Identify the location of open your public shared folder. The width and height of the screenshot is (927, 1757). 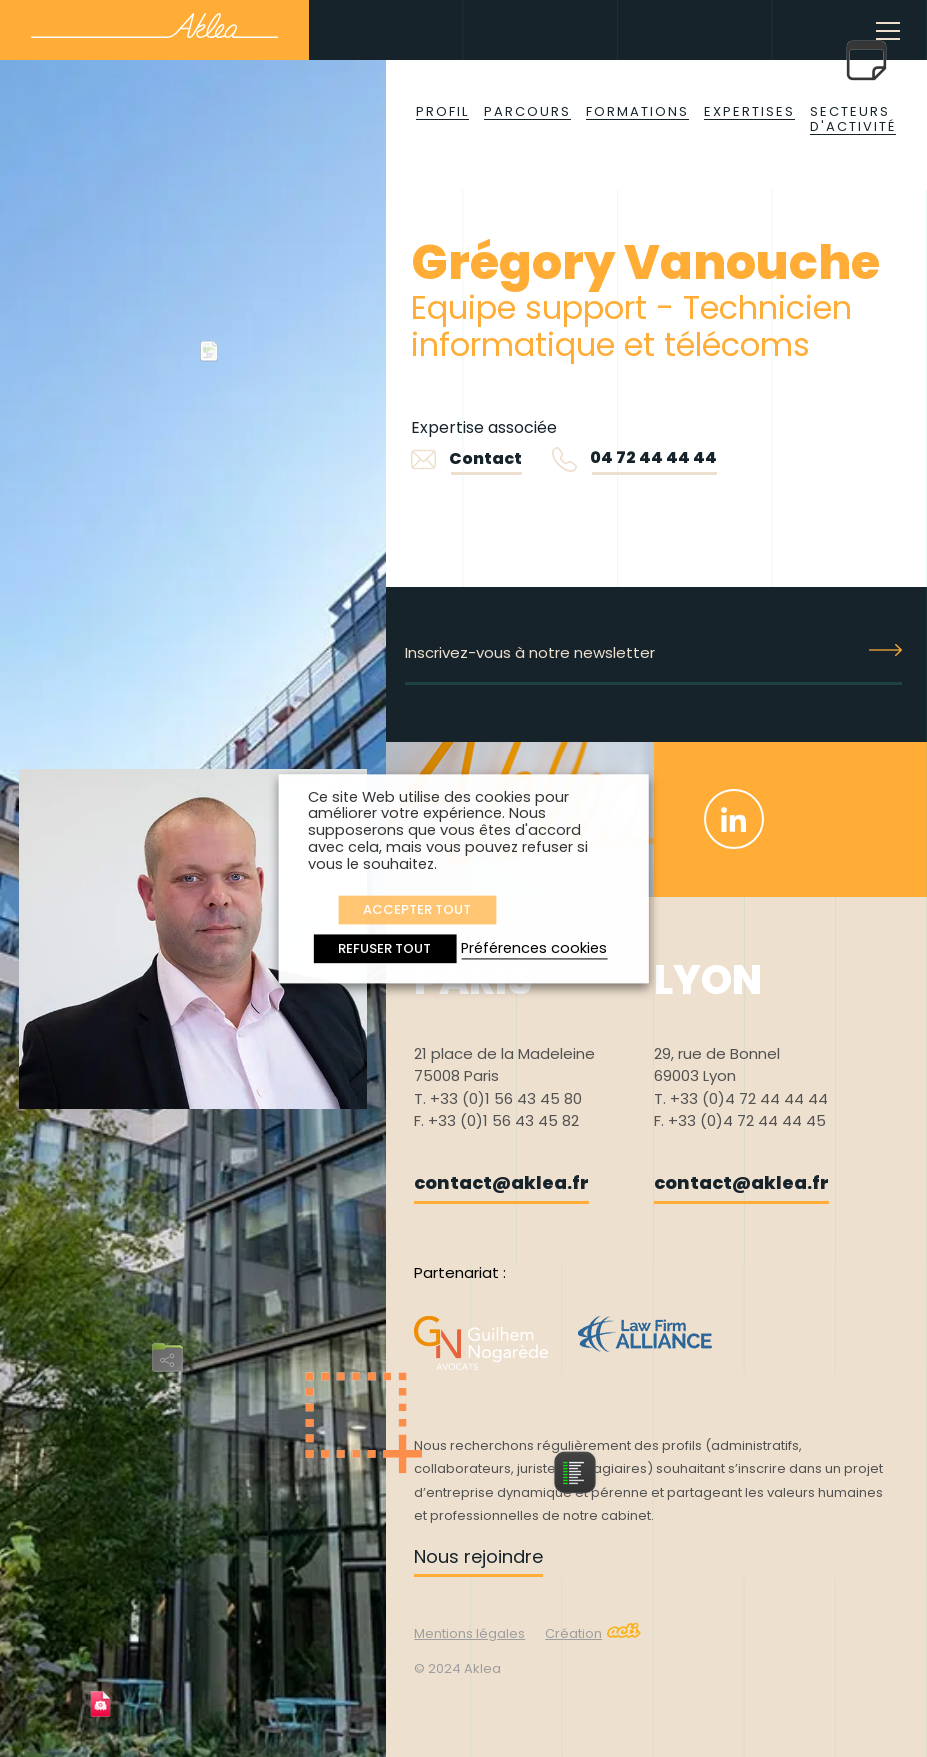
(167, 1357).